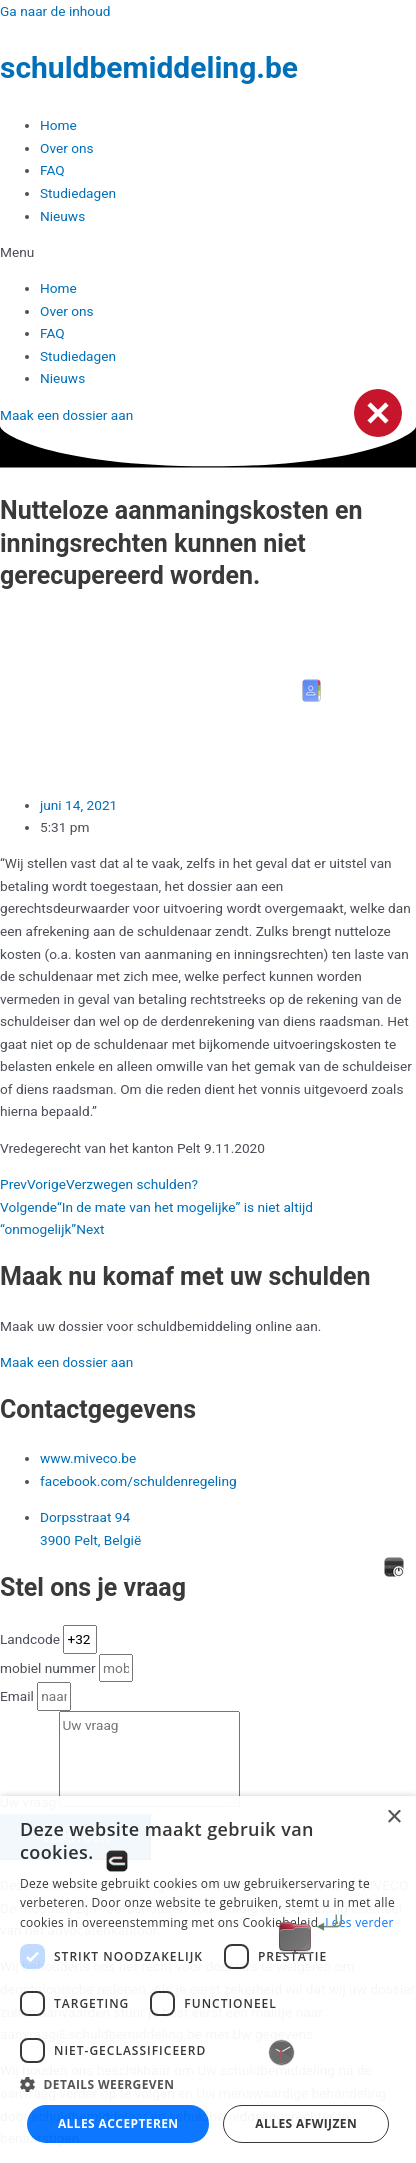  I want to click on open the clock application, so click(281, 2052).